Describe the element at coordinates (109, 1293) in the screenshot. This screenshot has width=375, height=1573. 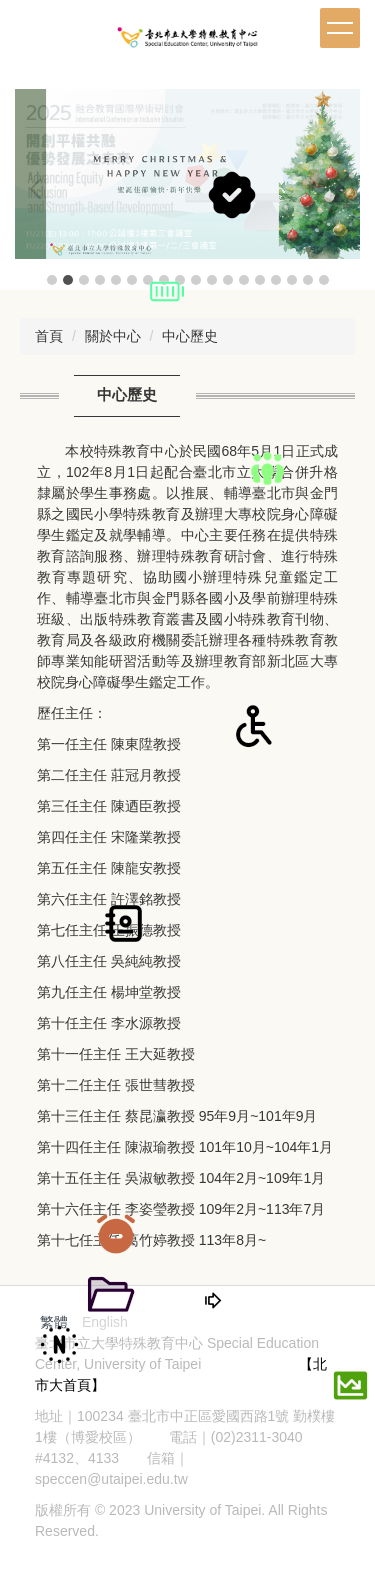
I see `access folder contents` at that location.